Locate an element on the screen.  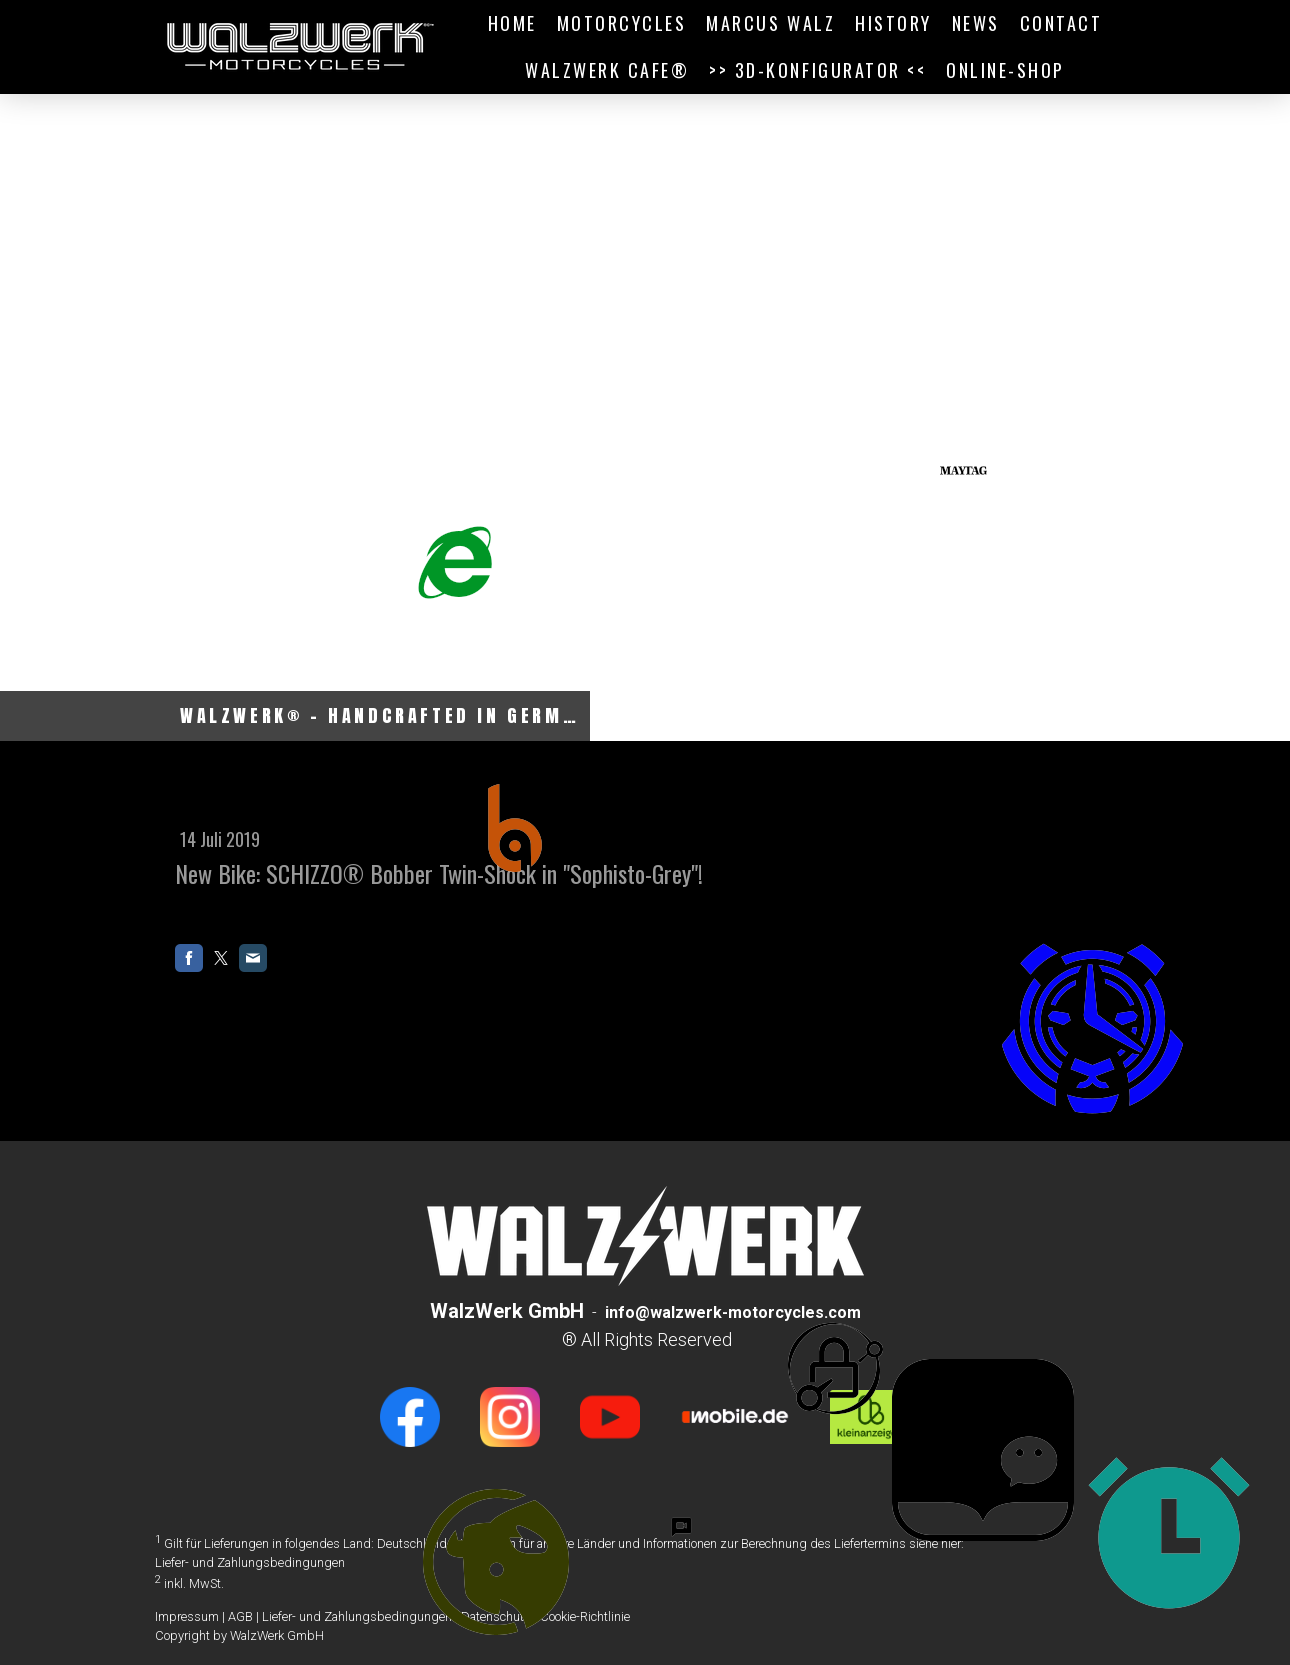
yaak app logo is located at coordinates (496, 1562).